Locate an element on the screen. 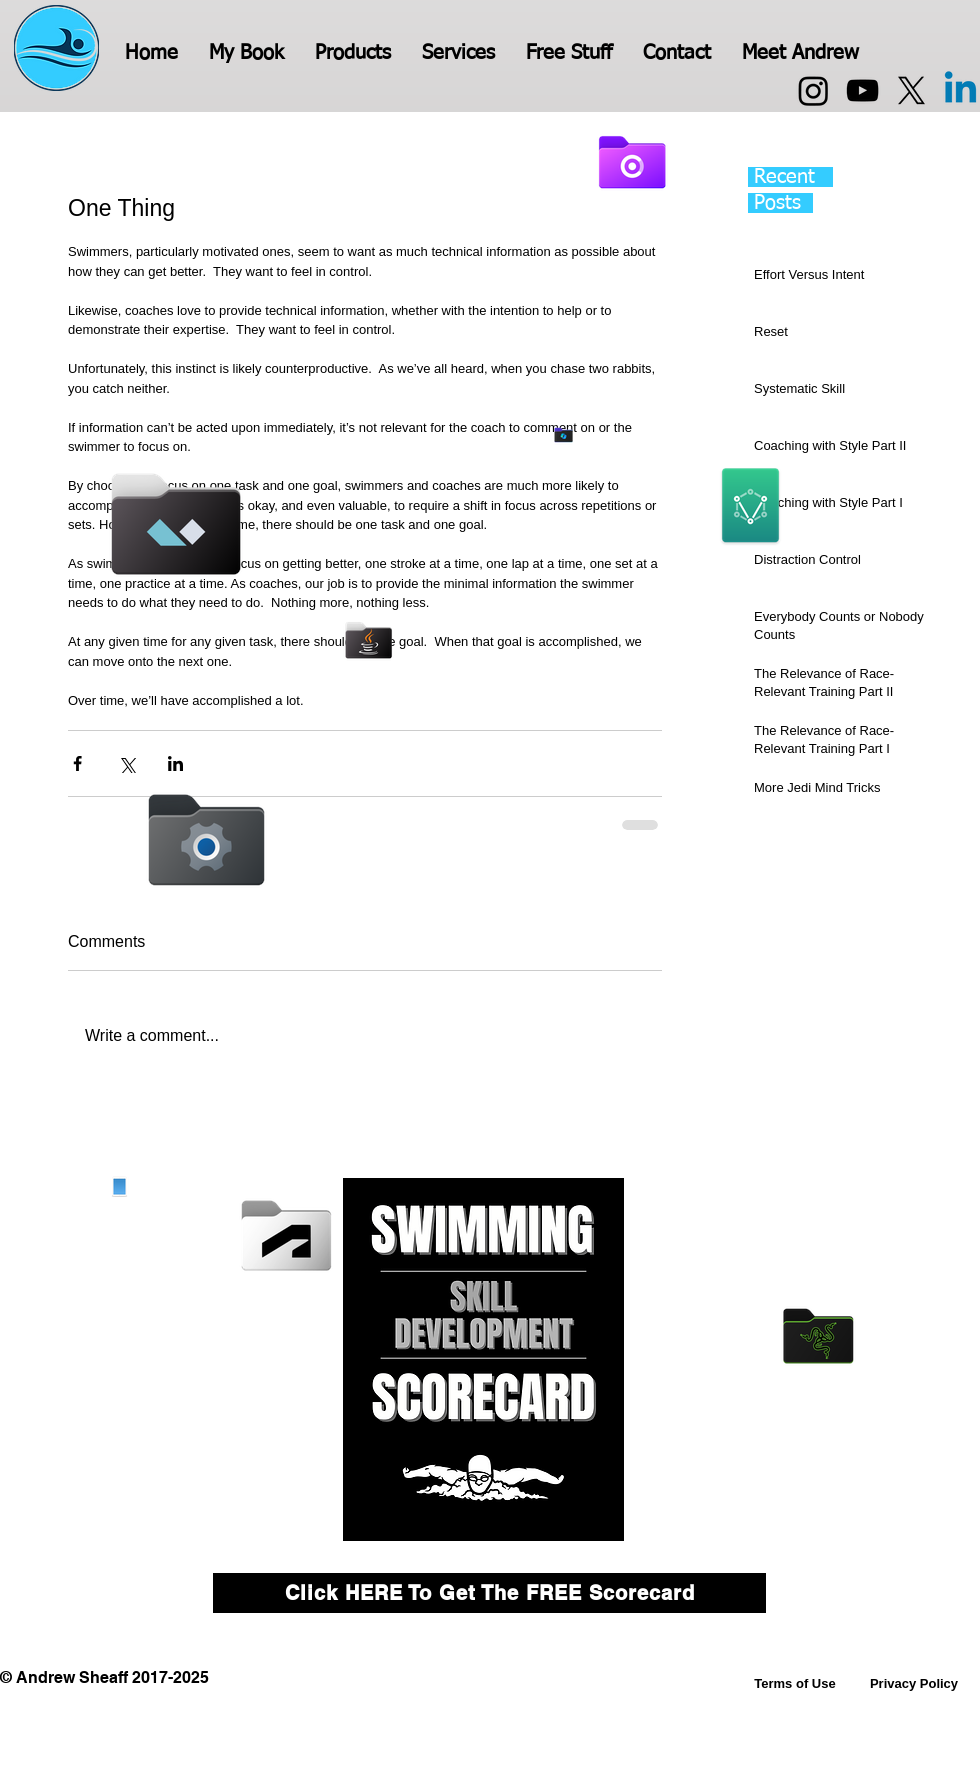 This screenshot has width=980, height=1773. open razer gaming software folder is located at coordinates (818, 1338).